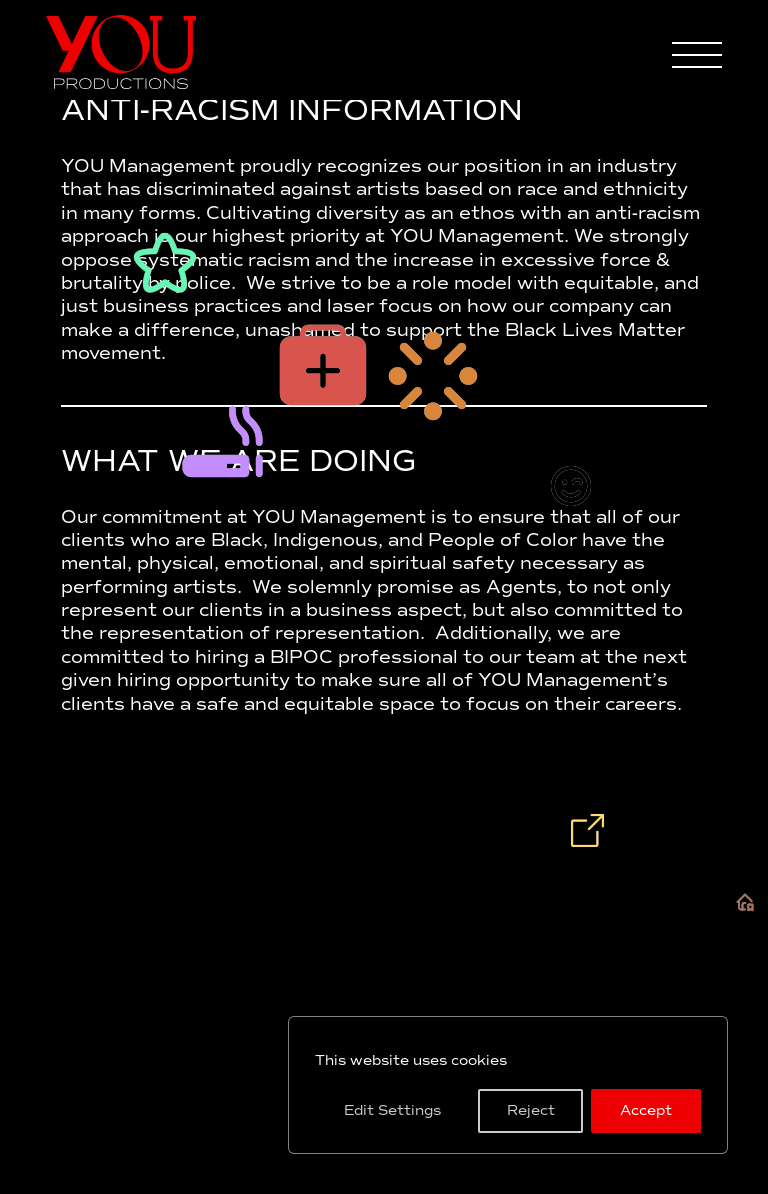  I want to click on indicates a designated smoking area, so click(222, 441).